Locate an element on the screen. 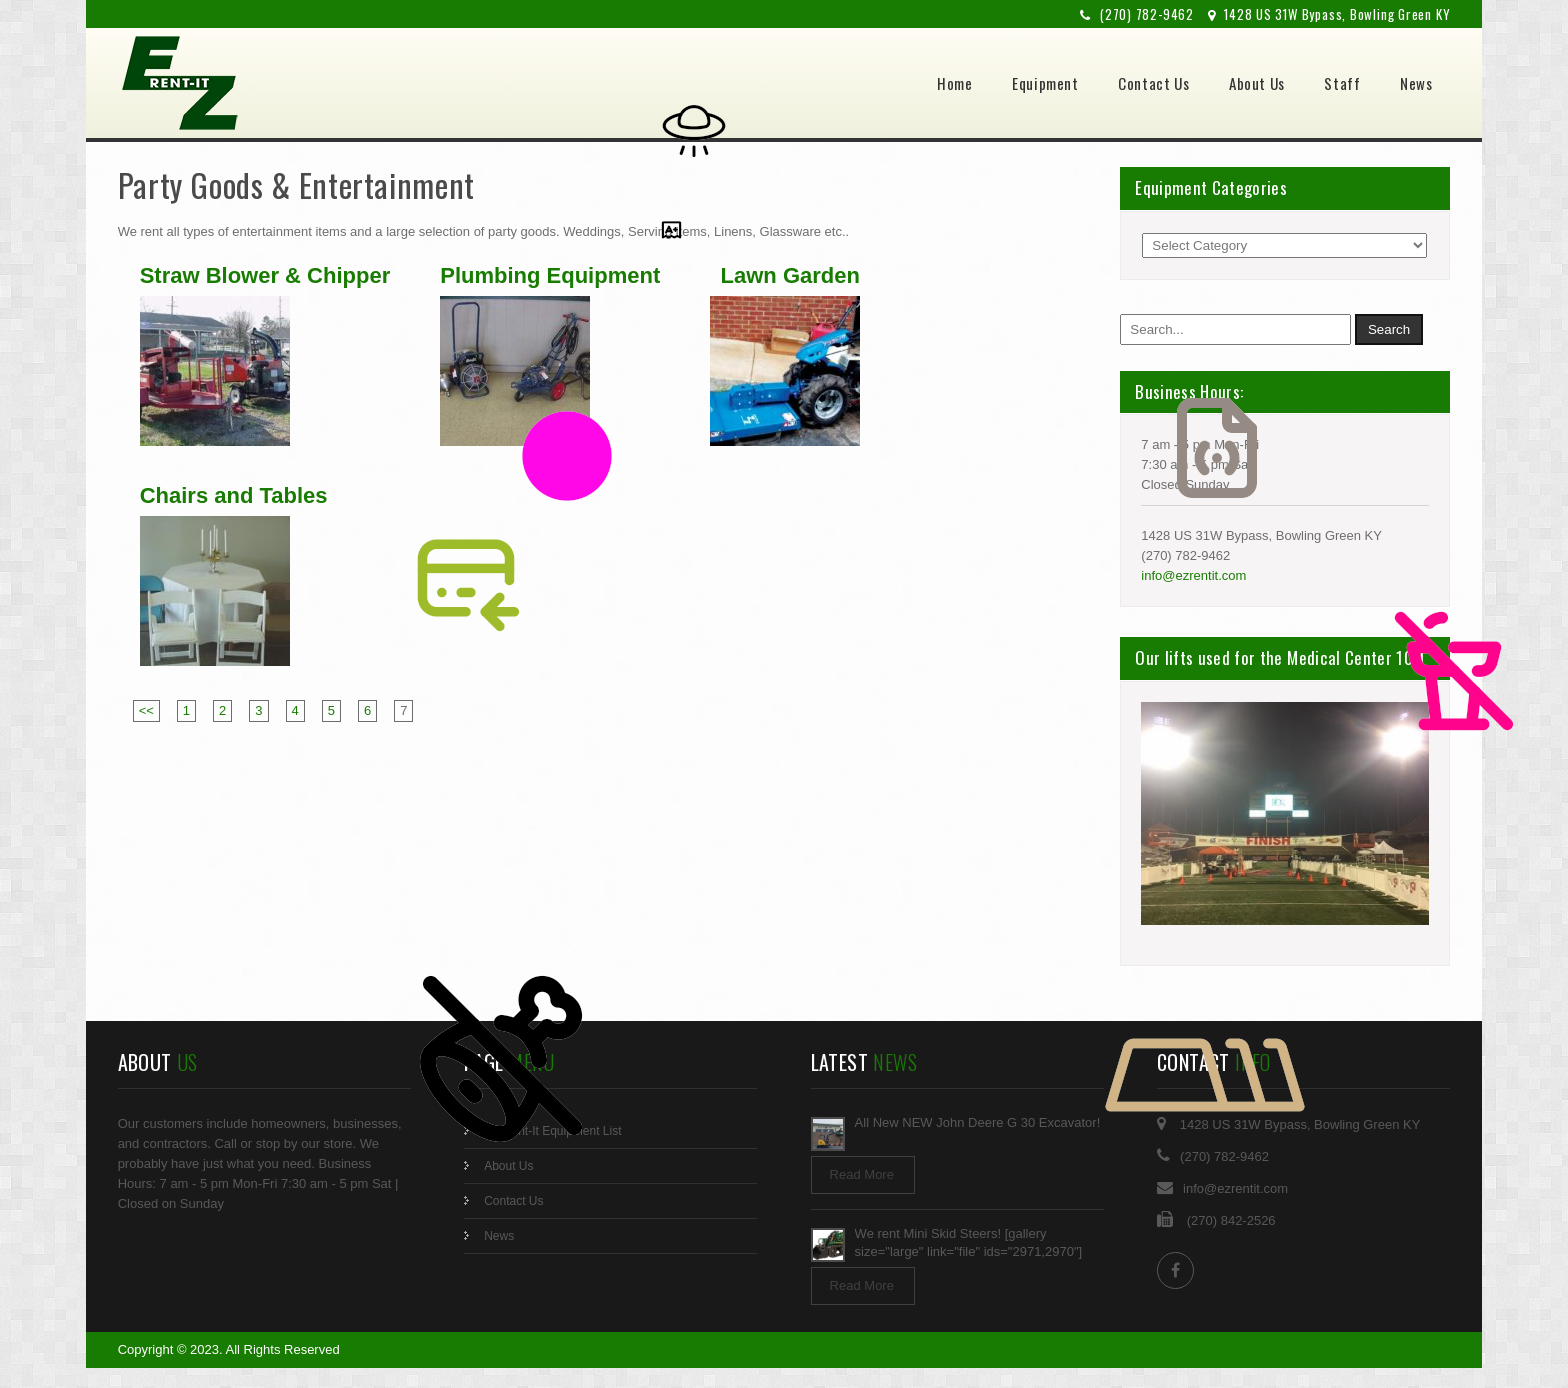  access a file with wireless or signal data is located at coordinates (1217, 448).